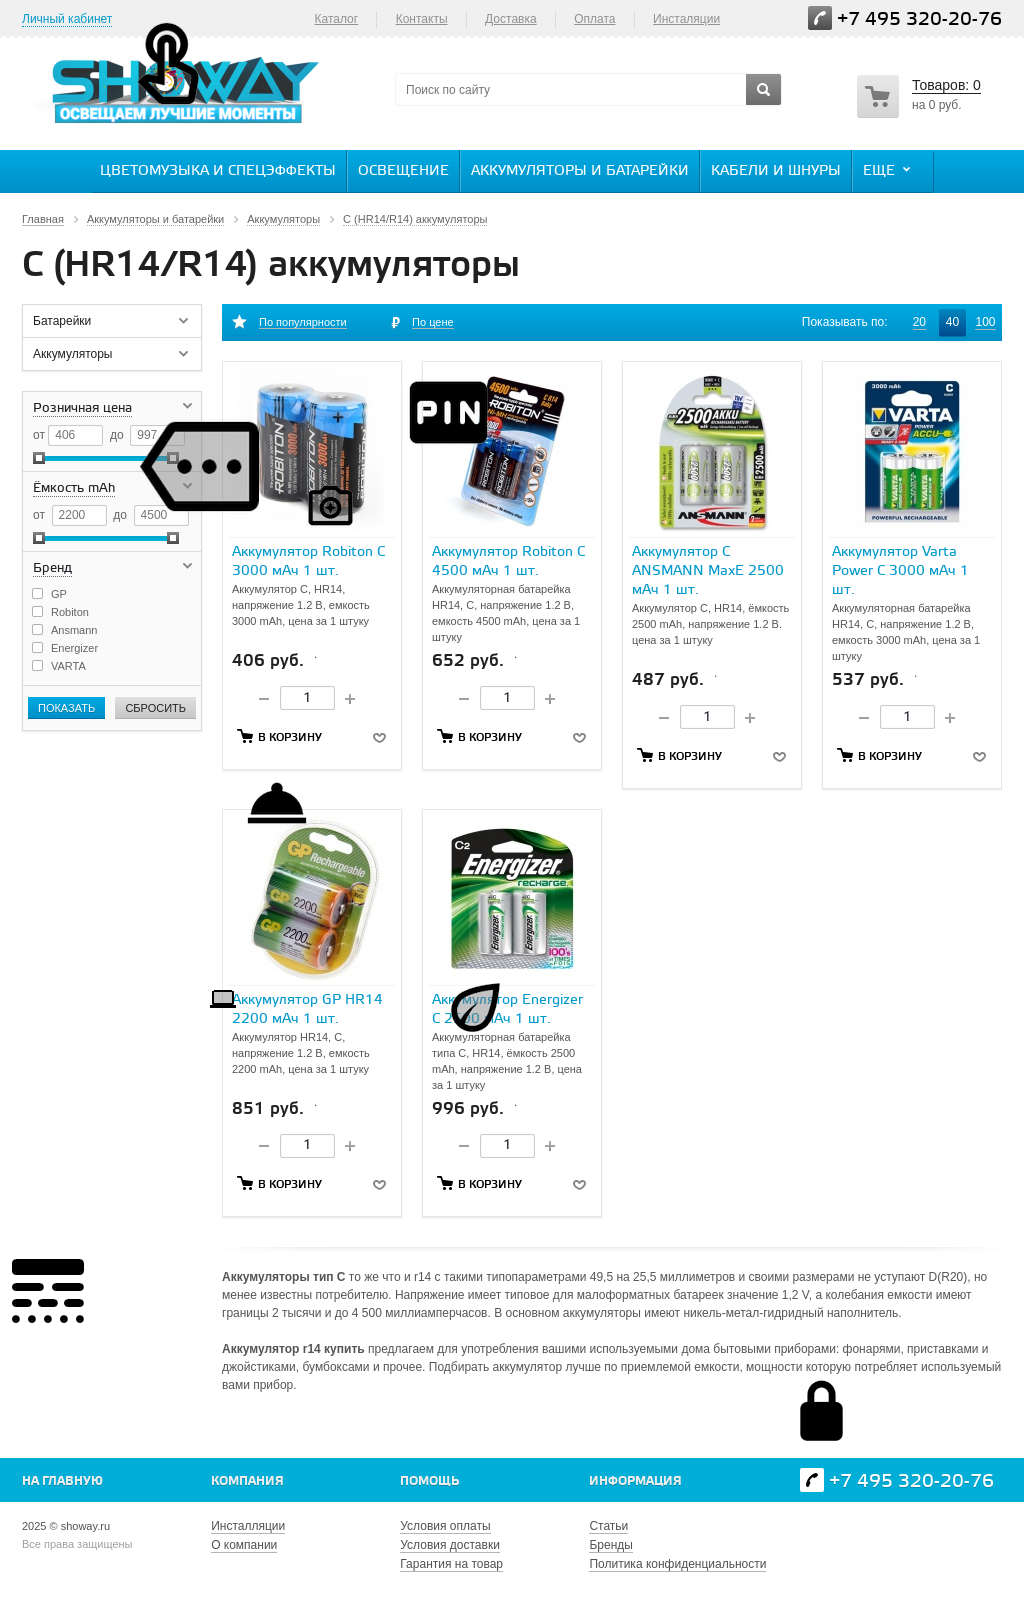  Describe the element at coordinates (277, 803) in the screenshot. I see `request room service` at that location.